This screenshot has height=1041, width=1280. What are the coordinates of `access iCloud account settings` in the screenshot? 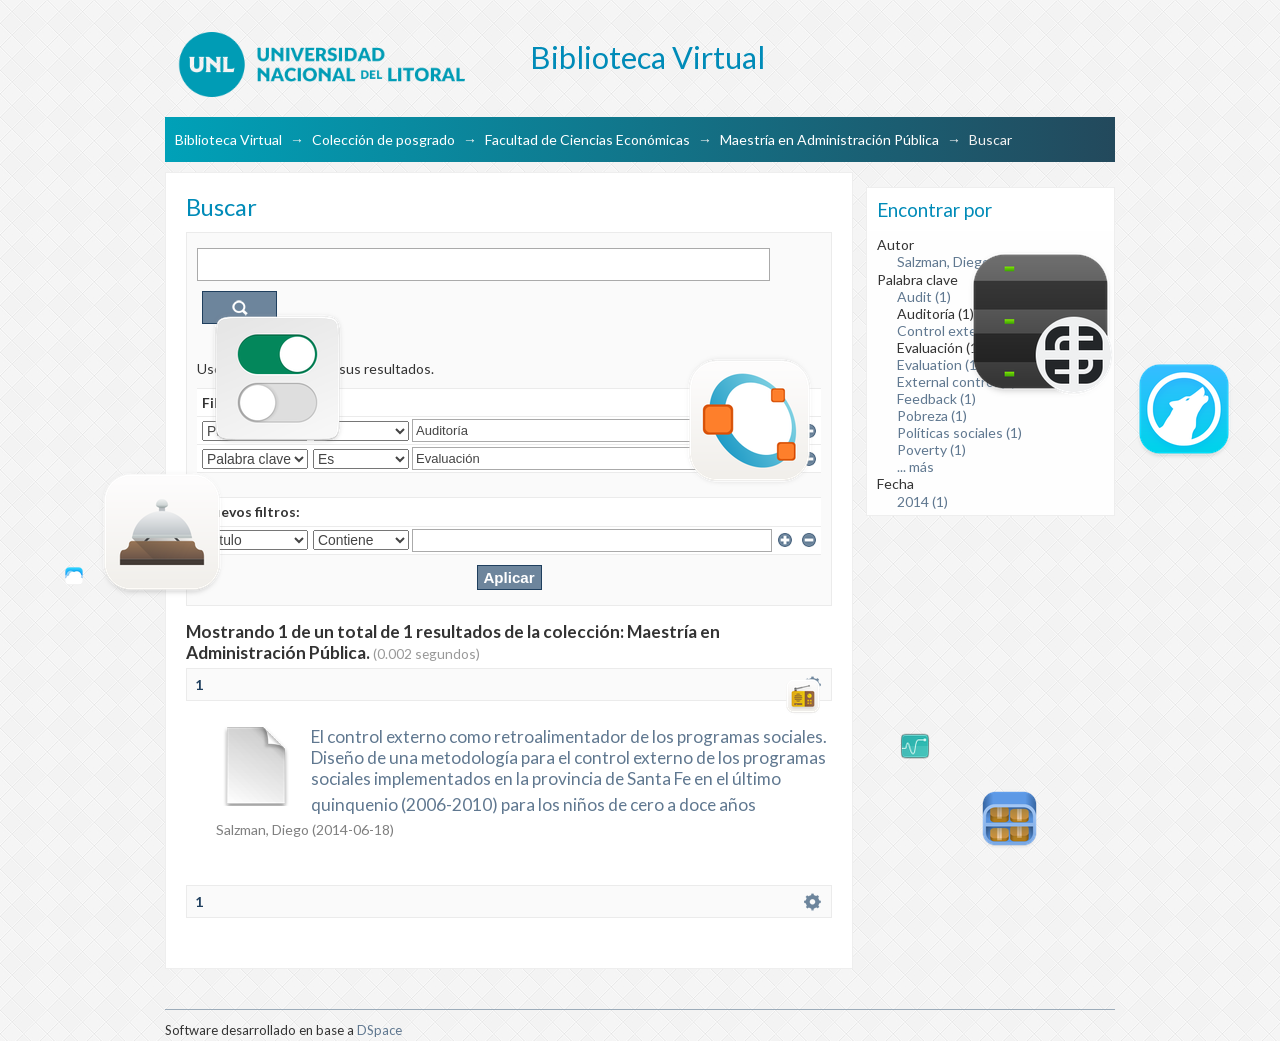 It's located at (74, 576).